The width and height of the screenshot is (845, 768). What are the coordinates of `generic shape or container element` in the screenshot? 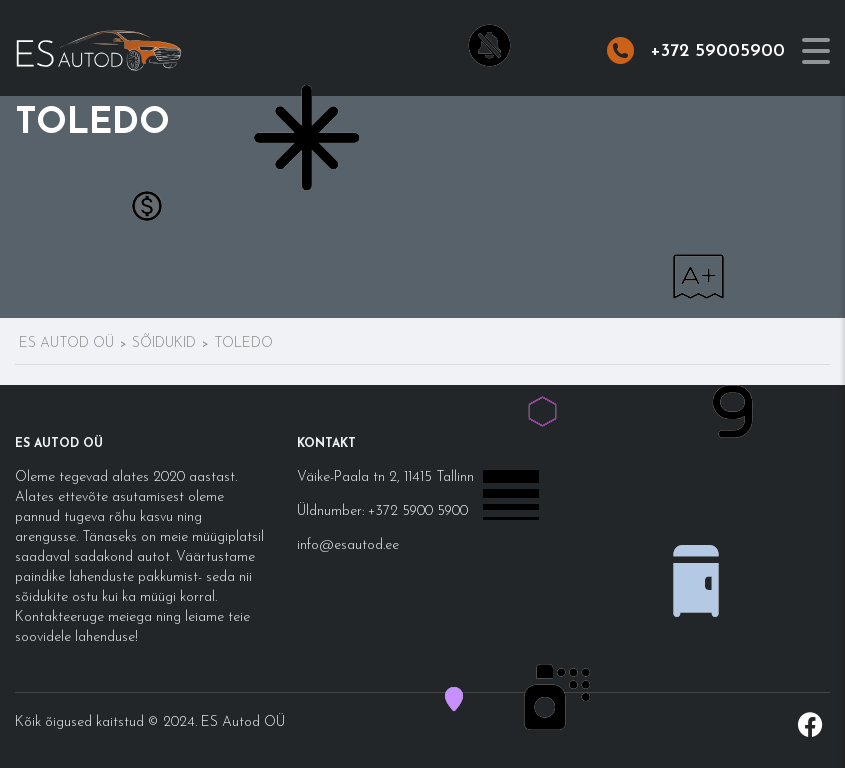 It's located at (542, 411).